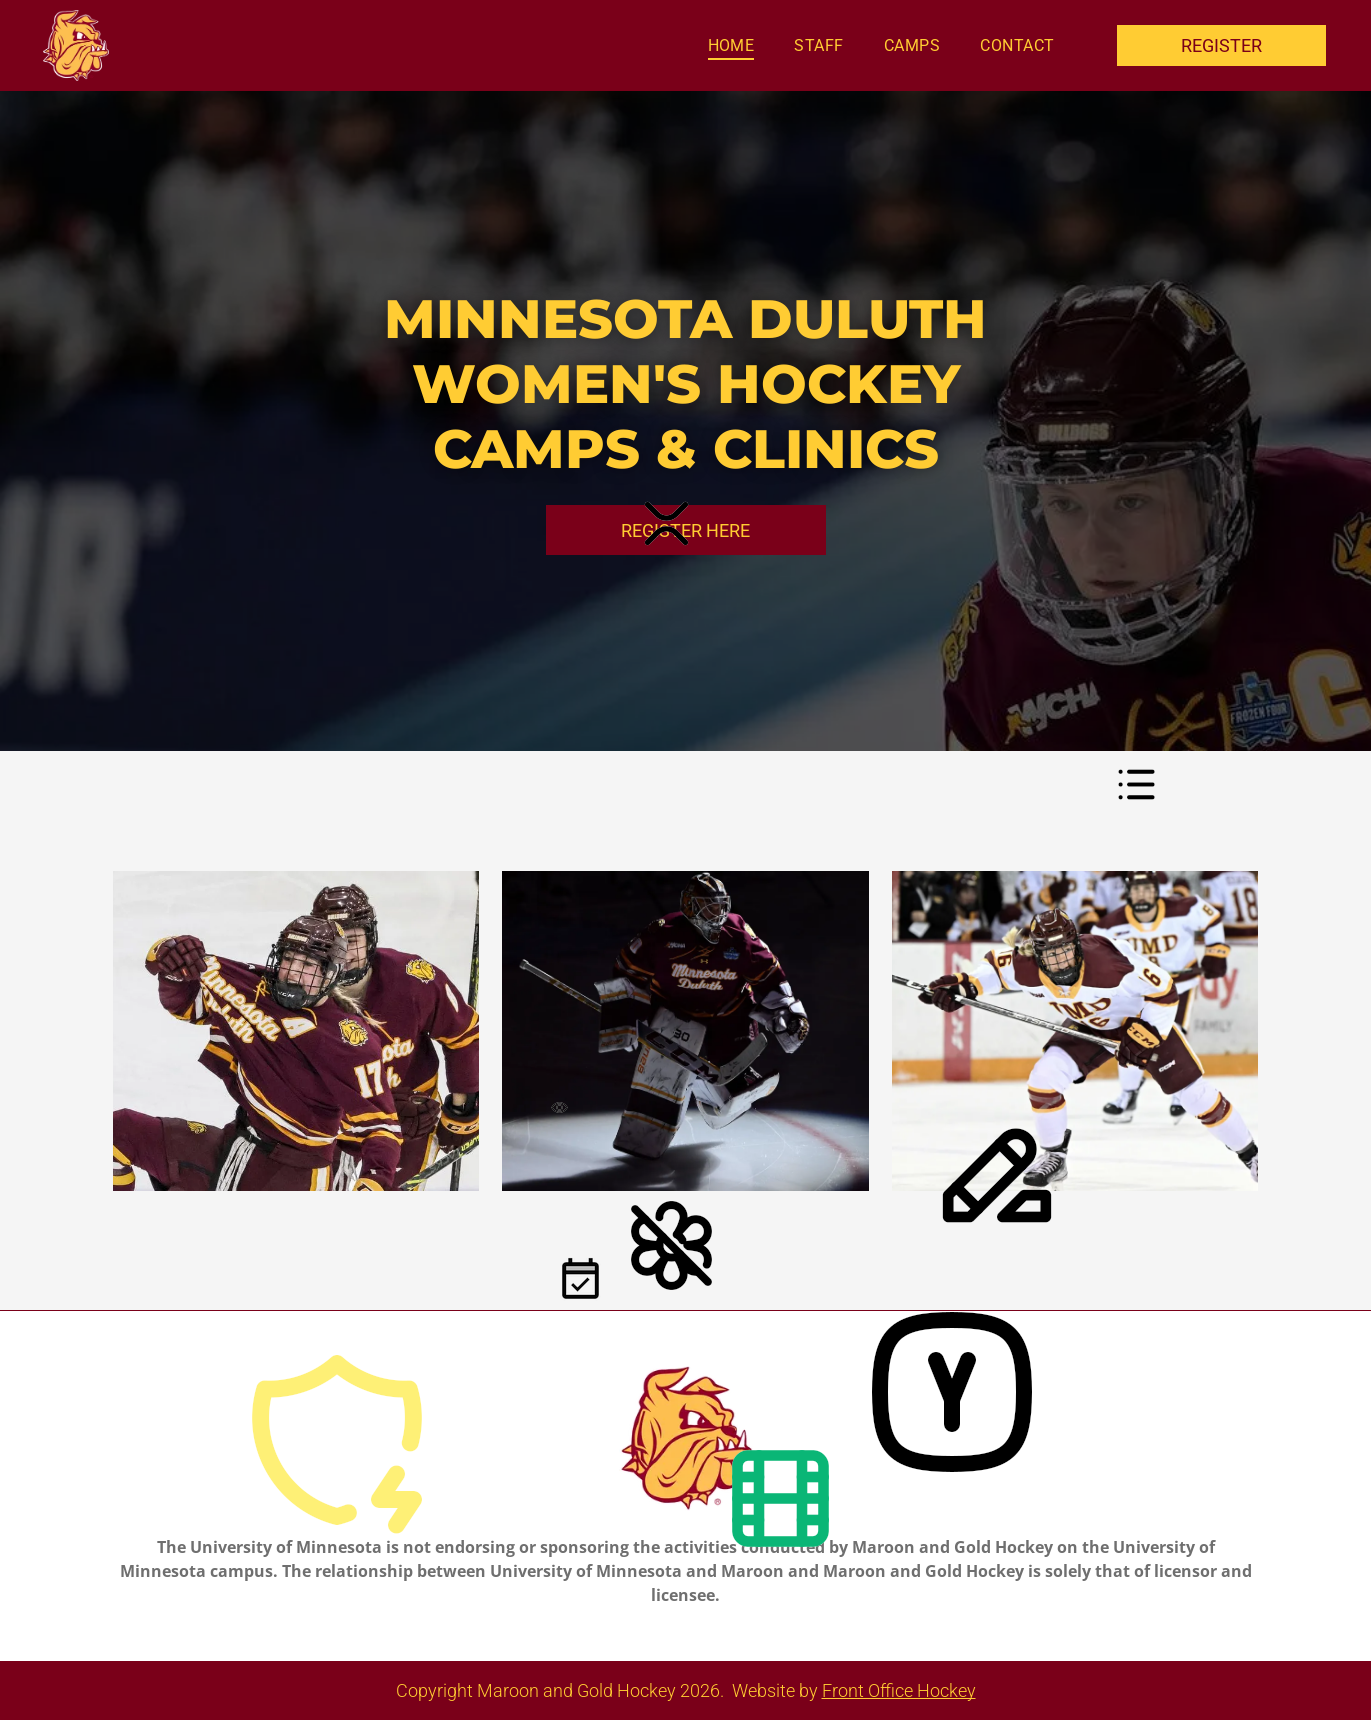  Describe the element at coordinates (337, 1440) in the screenshot. I see `enable power-saving security mode` at that location.